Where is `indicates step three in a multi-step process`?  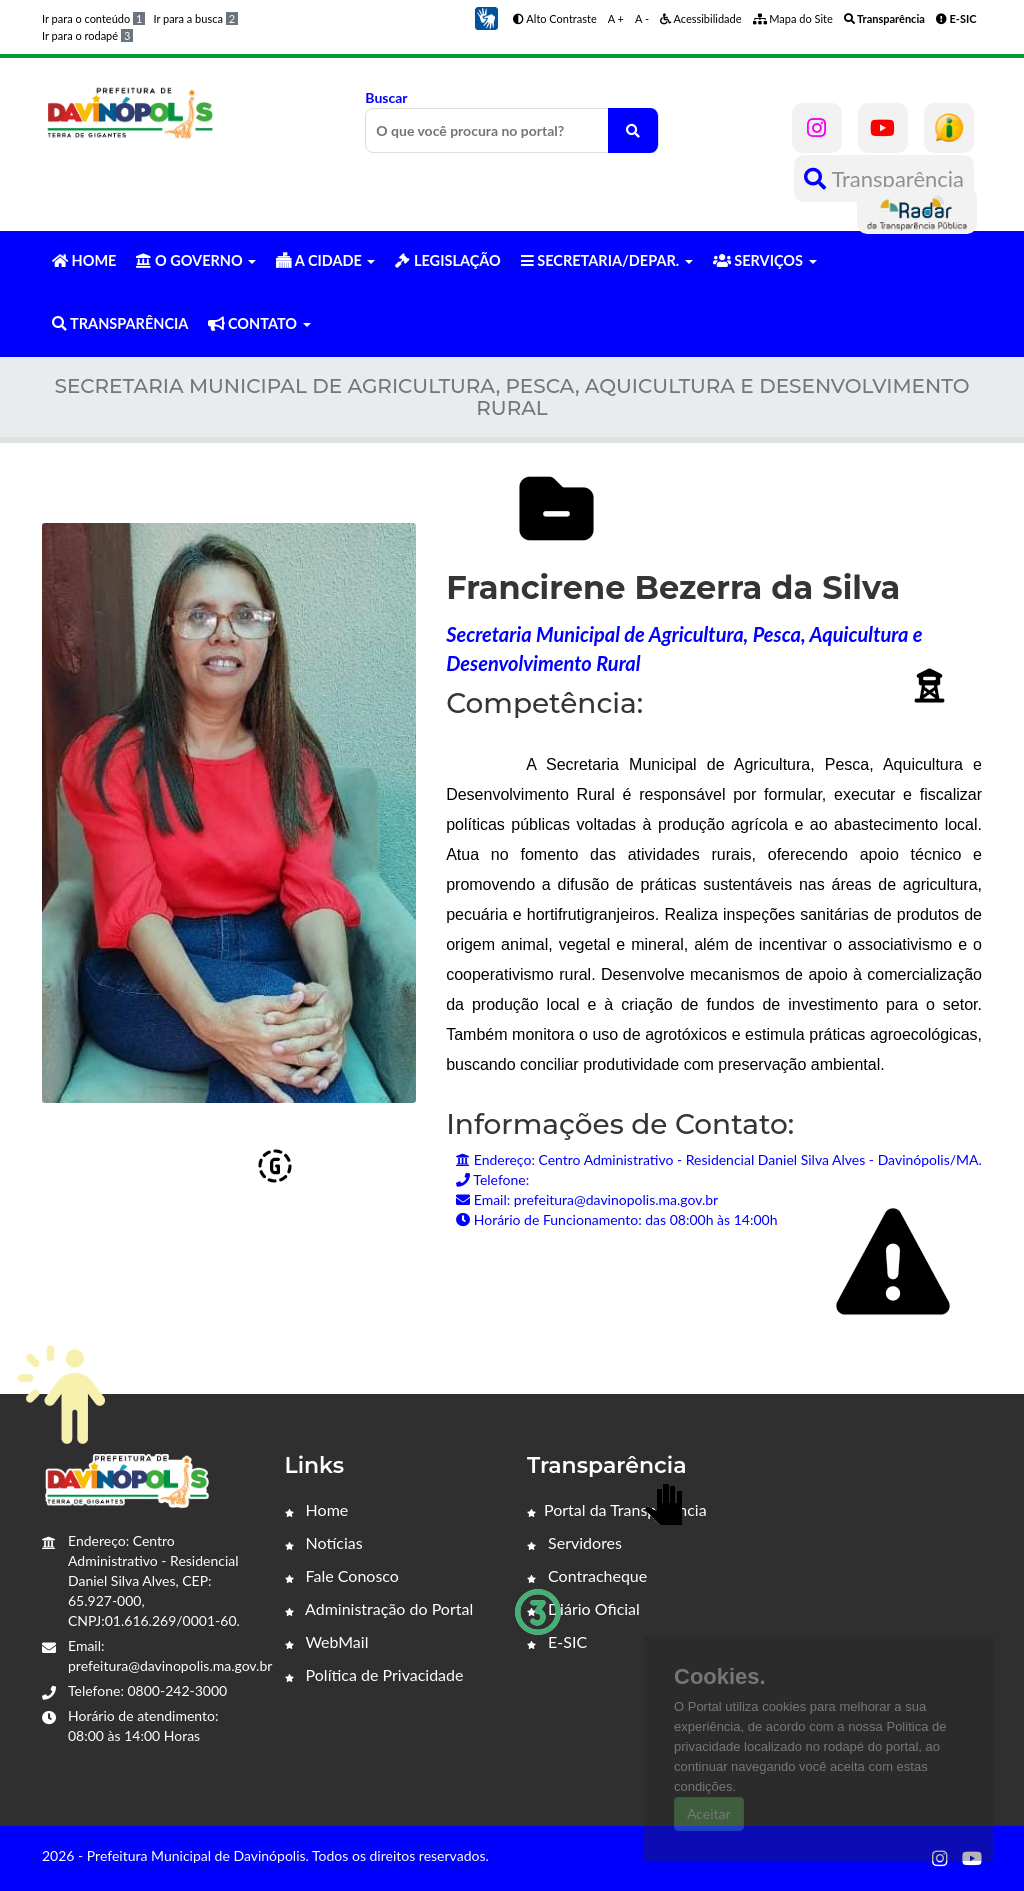
indicates step three in a multi-step process is located at coordinates (538, 1612).